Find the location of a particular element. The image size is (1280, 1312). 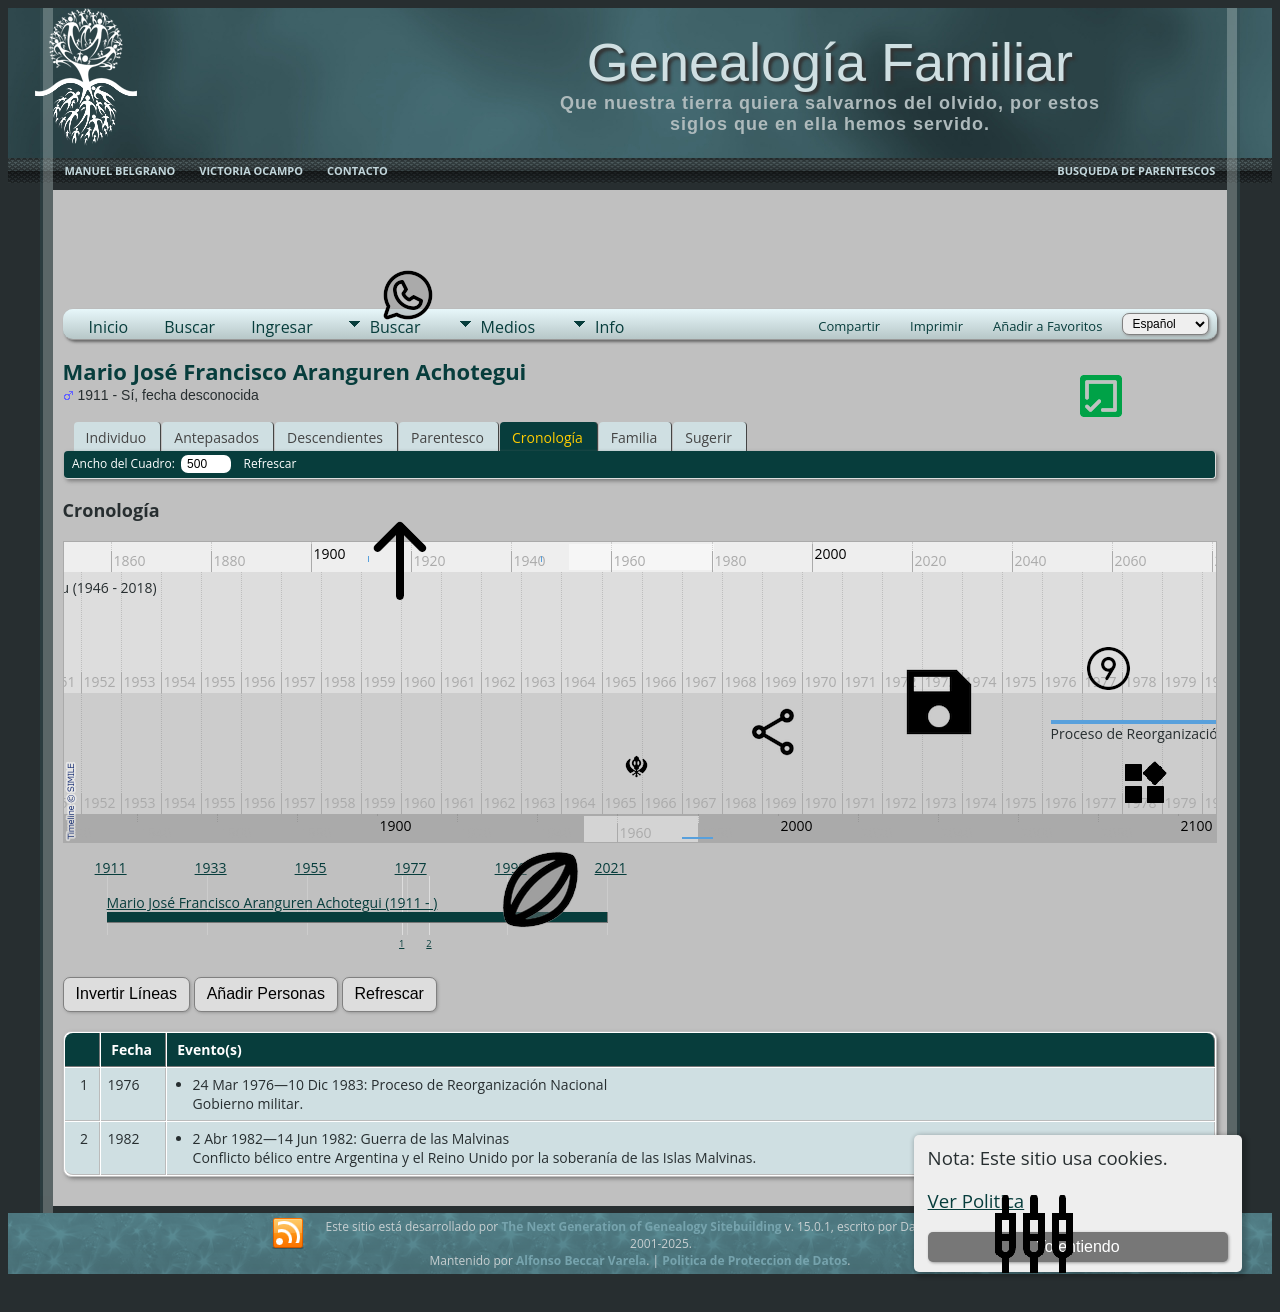

configure audio/video input settings is located at coordinates (1034, 1234).